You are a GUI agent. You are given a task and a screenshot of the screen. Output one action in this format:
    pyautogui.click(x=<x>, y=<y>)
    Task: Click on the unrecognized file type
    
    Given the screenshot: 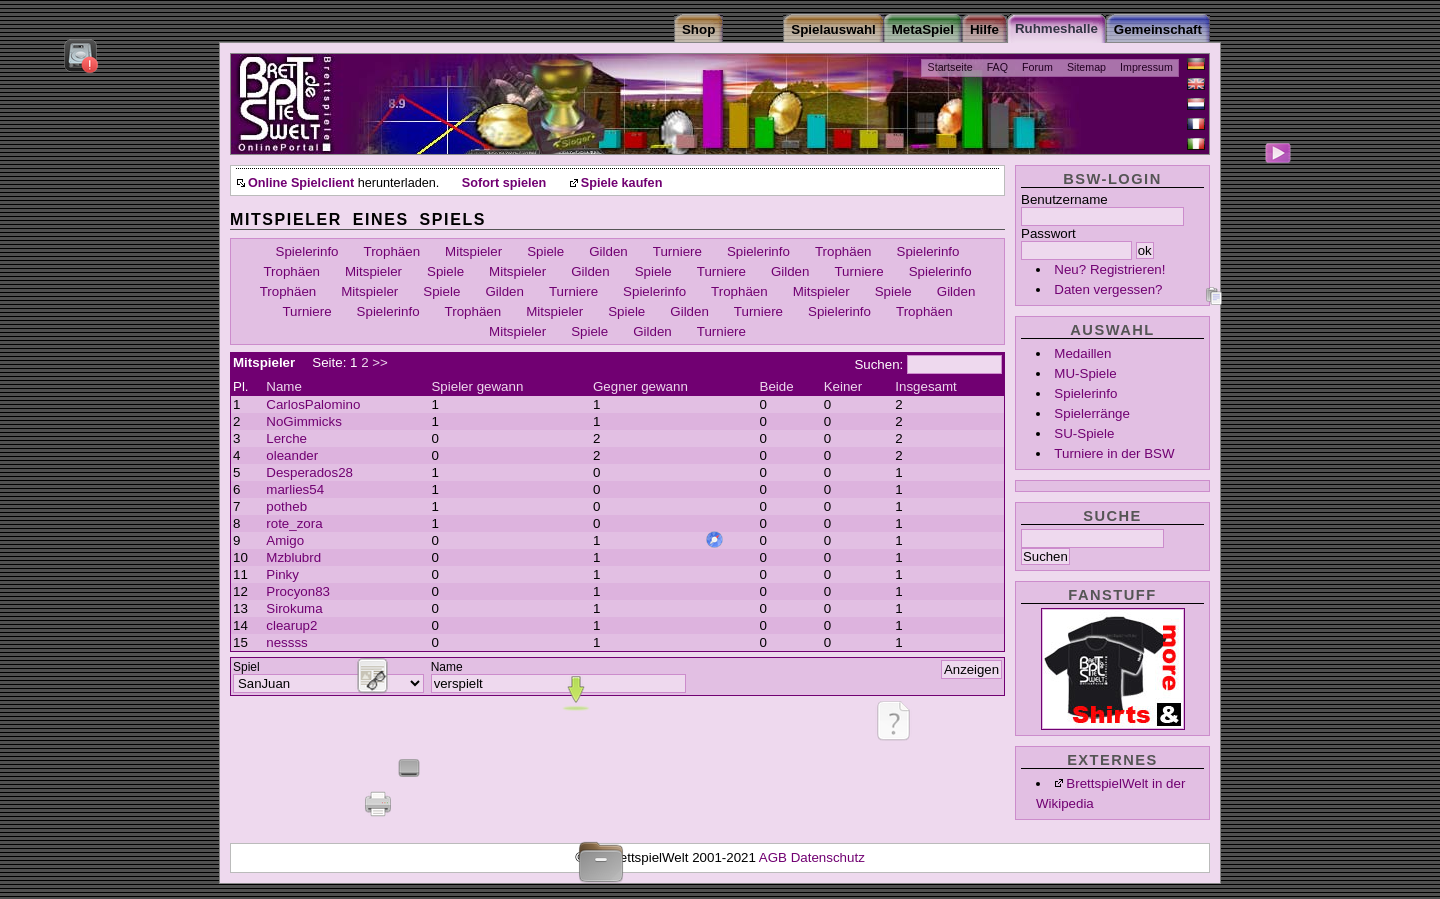 What is the action you would take?
    pyautogui.click(x=893, y=720)
    